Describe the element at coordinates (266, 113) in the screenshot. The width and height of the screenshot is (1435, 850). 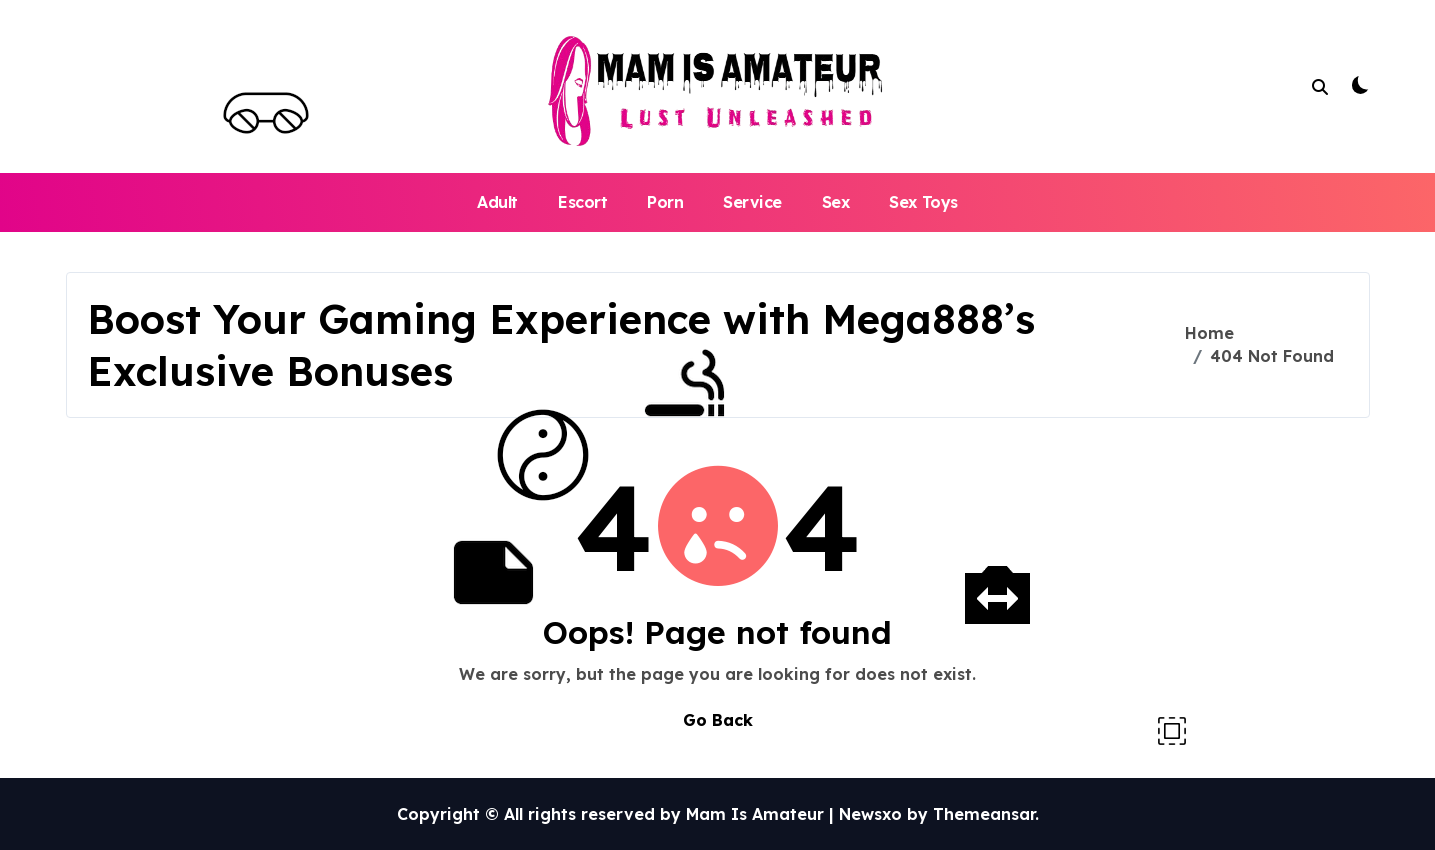
I see `access virtual reality or immersive mode` at that location.